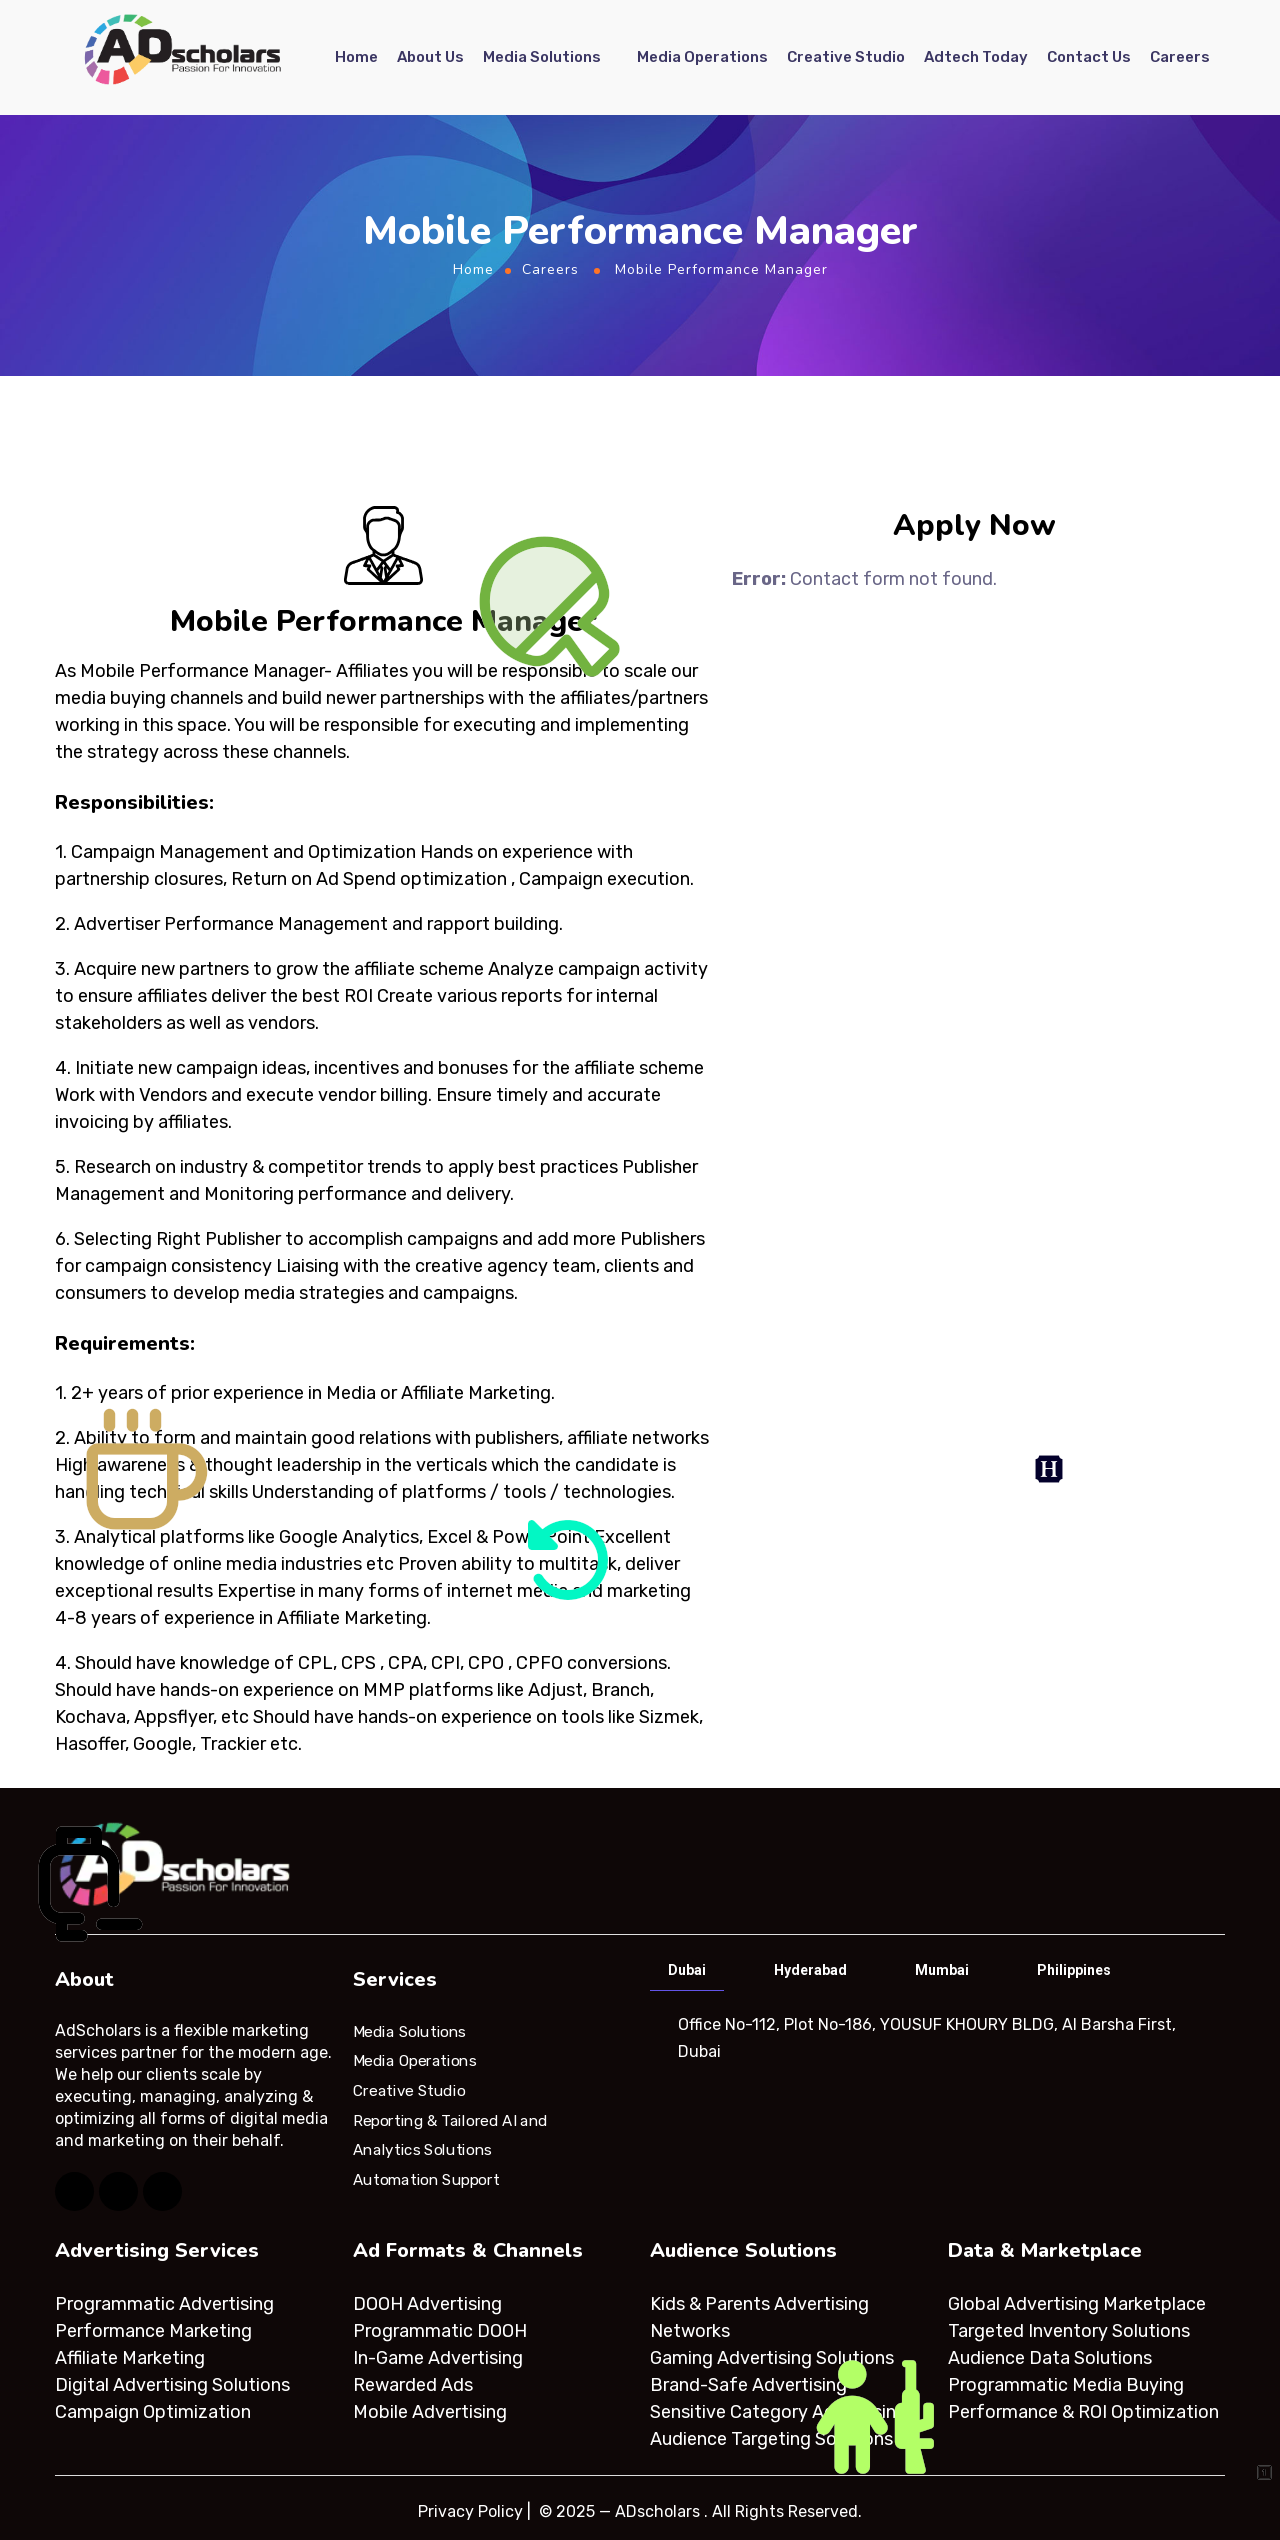  I want to click on take a coffee break or set a break reminder, so click(144, 1472).